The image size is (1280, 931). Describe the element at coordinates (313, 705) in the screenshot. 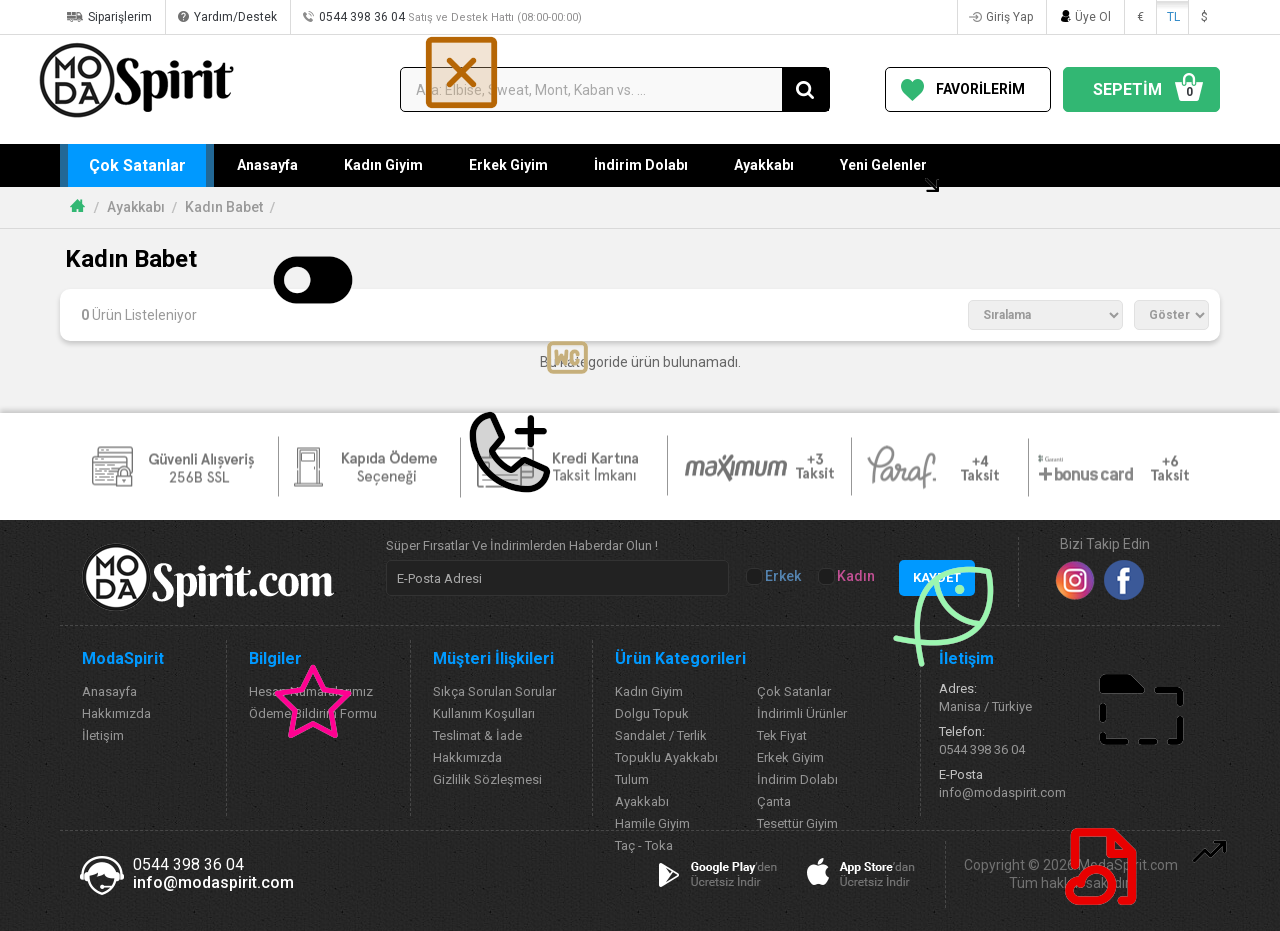

I see `add item to favorites` at that location.